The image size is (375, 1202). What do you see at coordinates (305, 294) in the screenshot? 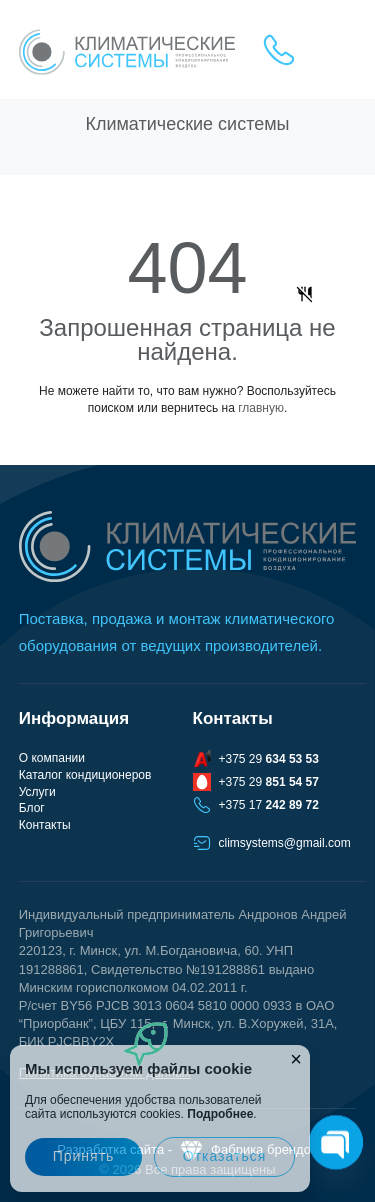
I see `indicates no food or meals available` at bounding box center [305, 294].